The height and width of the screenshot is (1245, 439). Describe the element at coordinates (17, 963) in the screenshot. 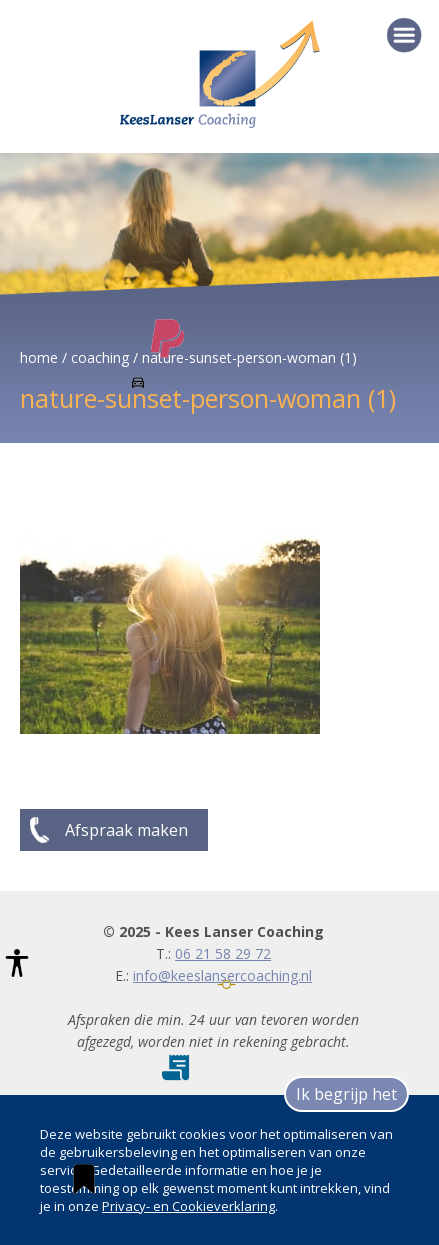

I see `access accessibility settings` at that location.